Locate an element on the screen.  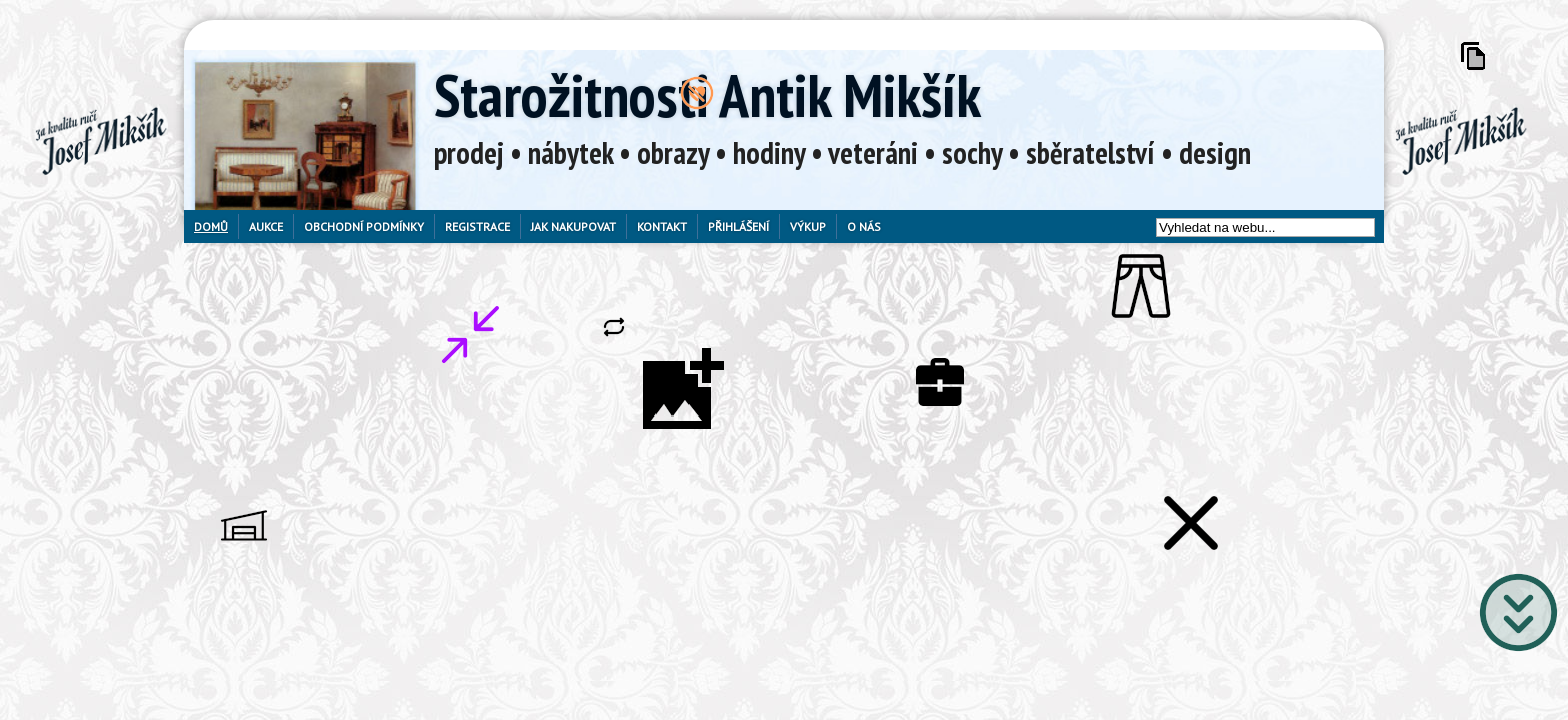
view your portfolio or work samples is located at coordinates (940, 382).